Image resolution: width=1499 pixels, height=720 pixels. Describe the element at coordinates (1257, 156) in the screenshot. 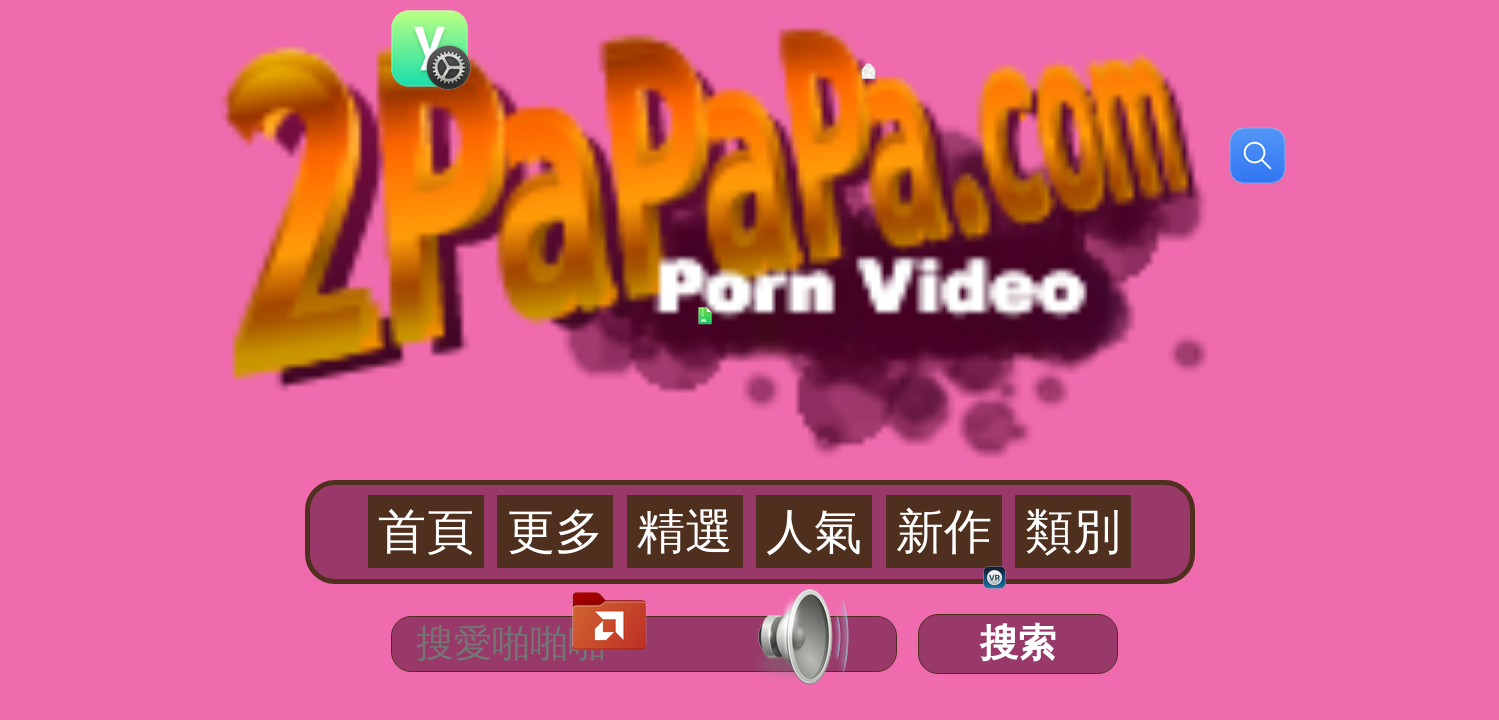

I see `open search preferences or settings` at that location.